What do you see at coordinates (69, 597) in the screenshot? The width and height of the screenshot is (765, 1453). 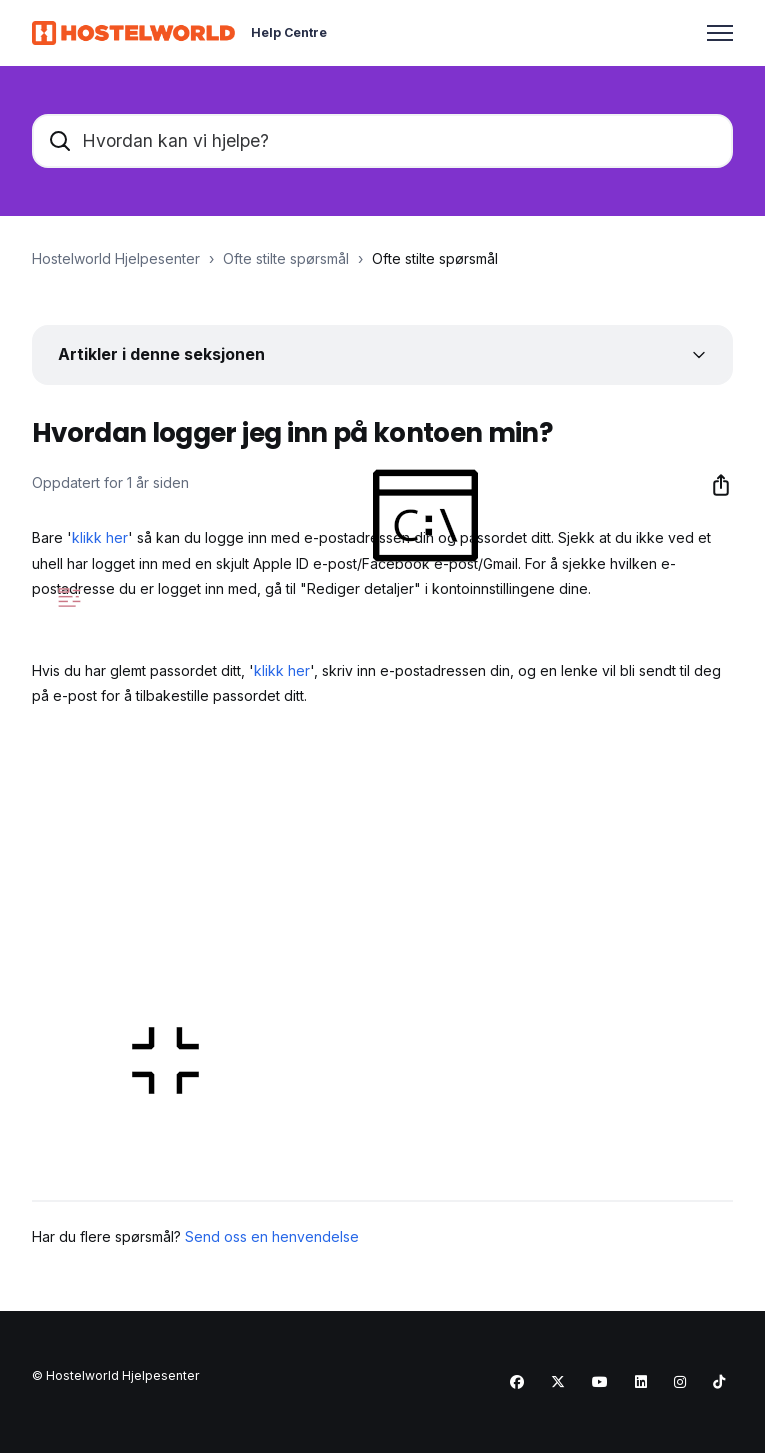 I see `indicates a keyword or reserved word in code` at bounding box center [69, 597].